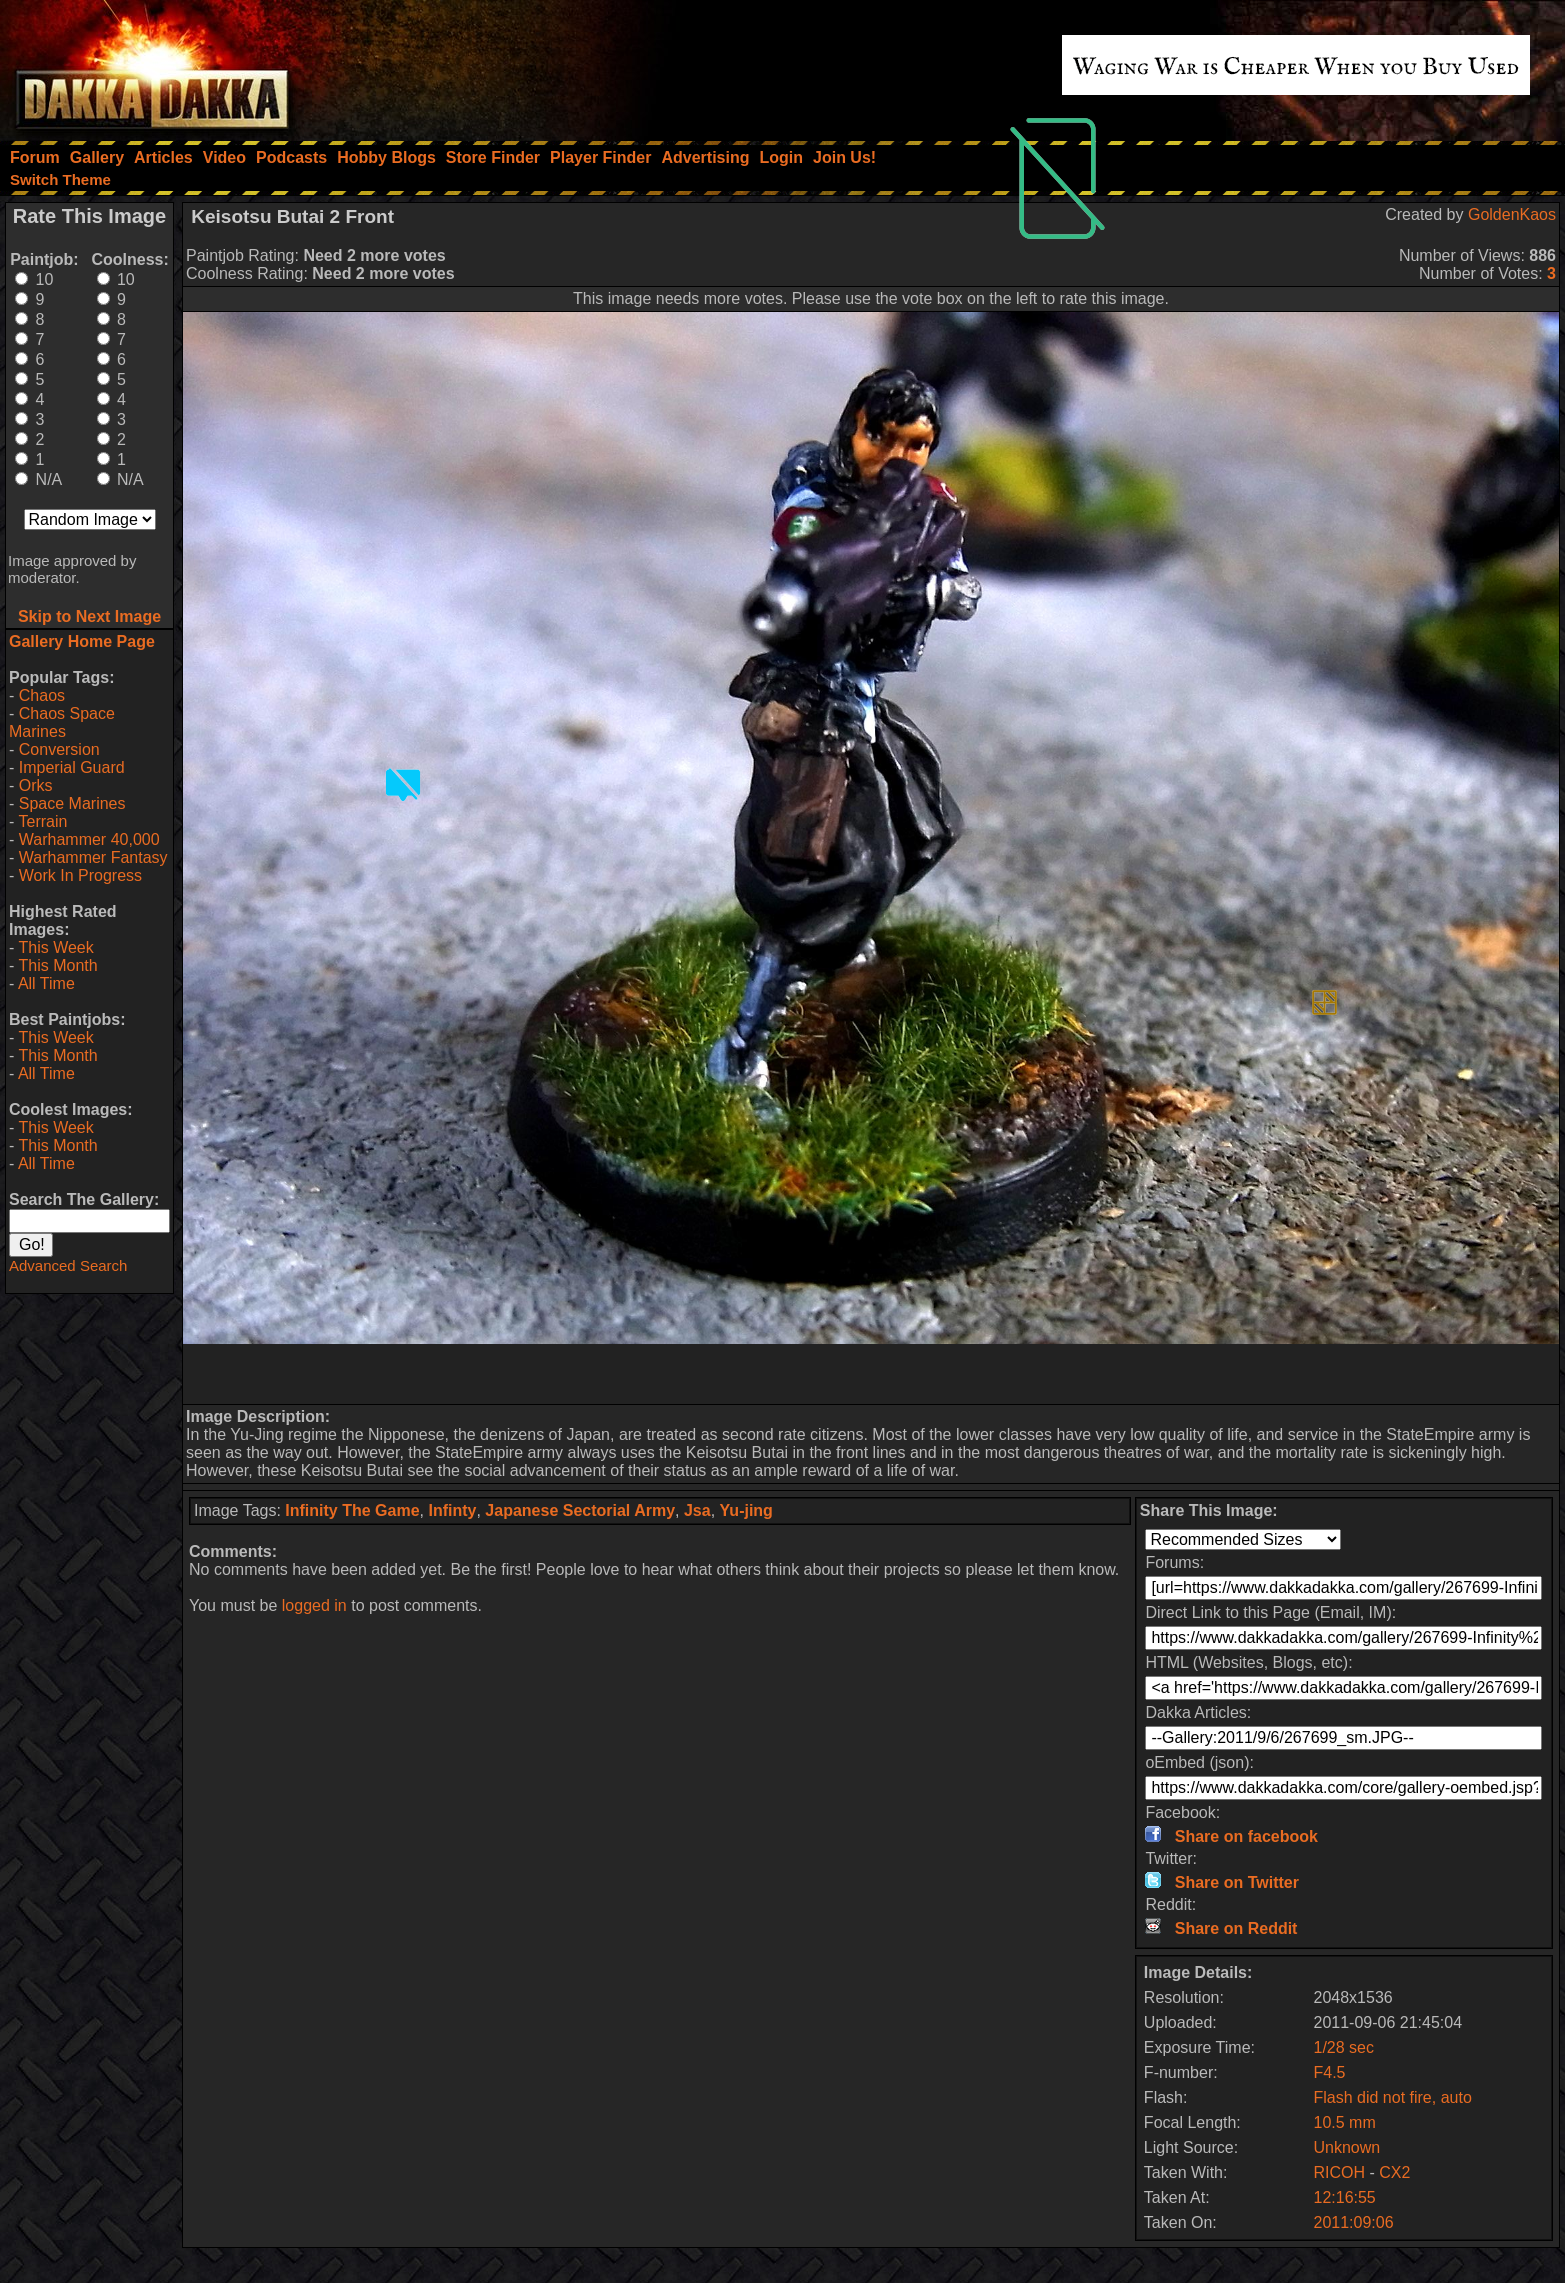  Describe the element at coordinates (1324, 1002) in the screenshot. I see `indicates transparency or no background in image editing` at that location.